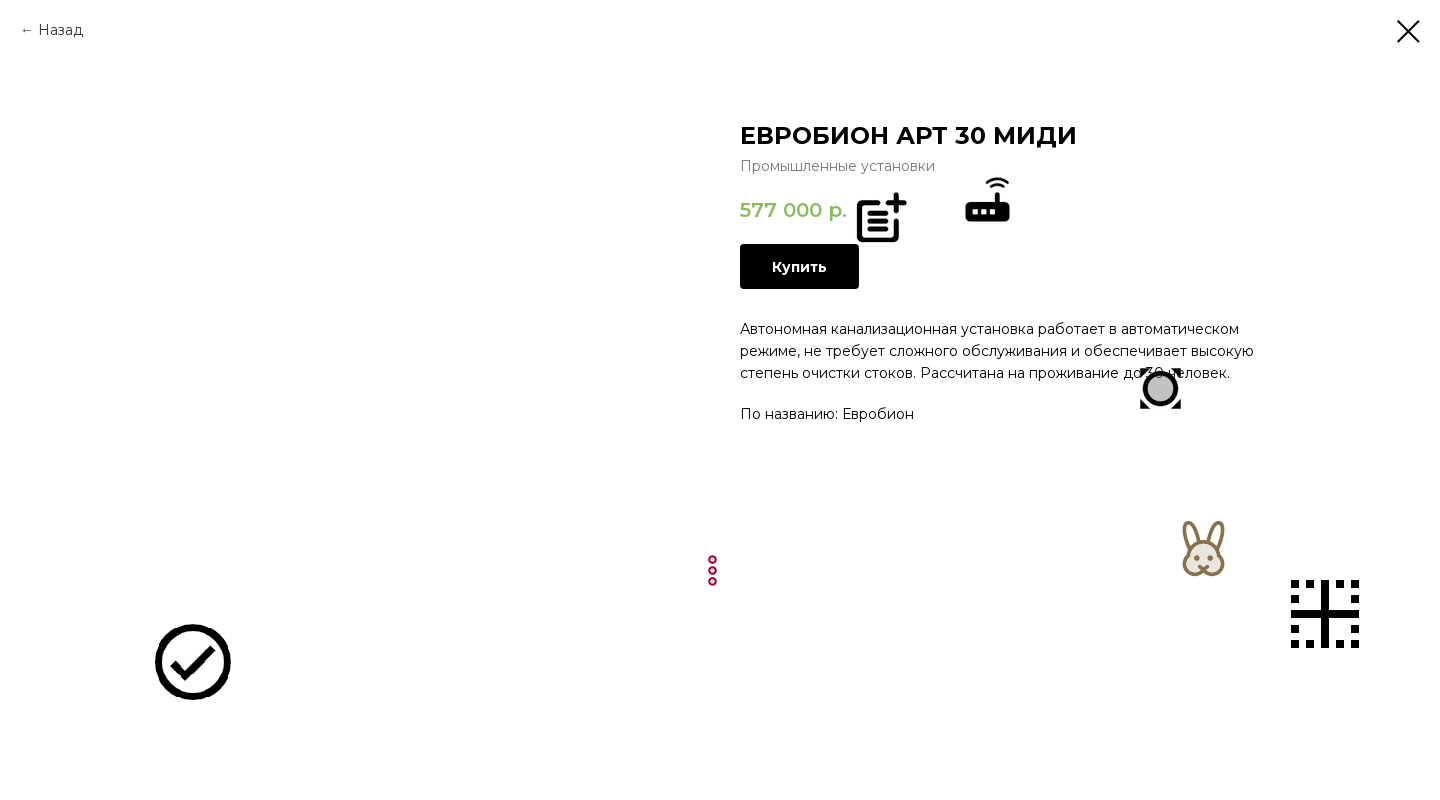 This screenshot has width=1440, height=800. What do you see at coordinates (1325, 614) in the screenshot?
I see `apply inner borders to selected cells` at bounding box center [1325, 614].